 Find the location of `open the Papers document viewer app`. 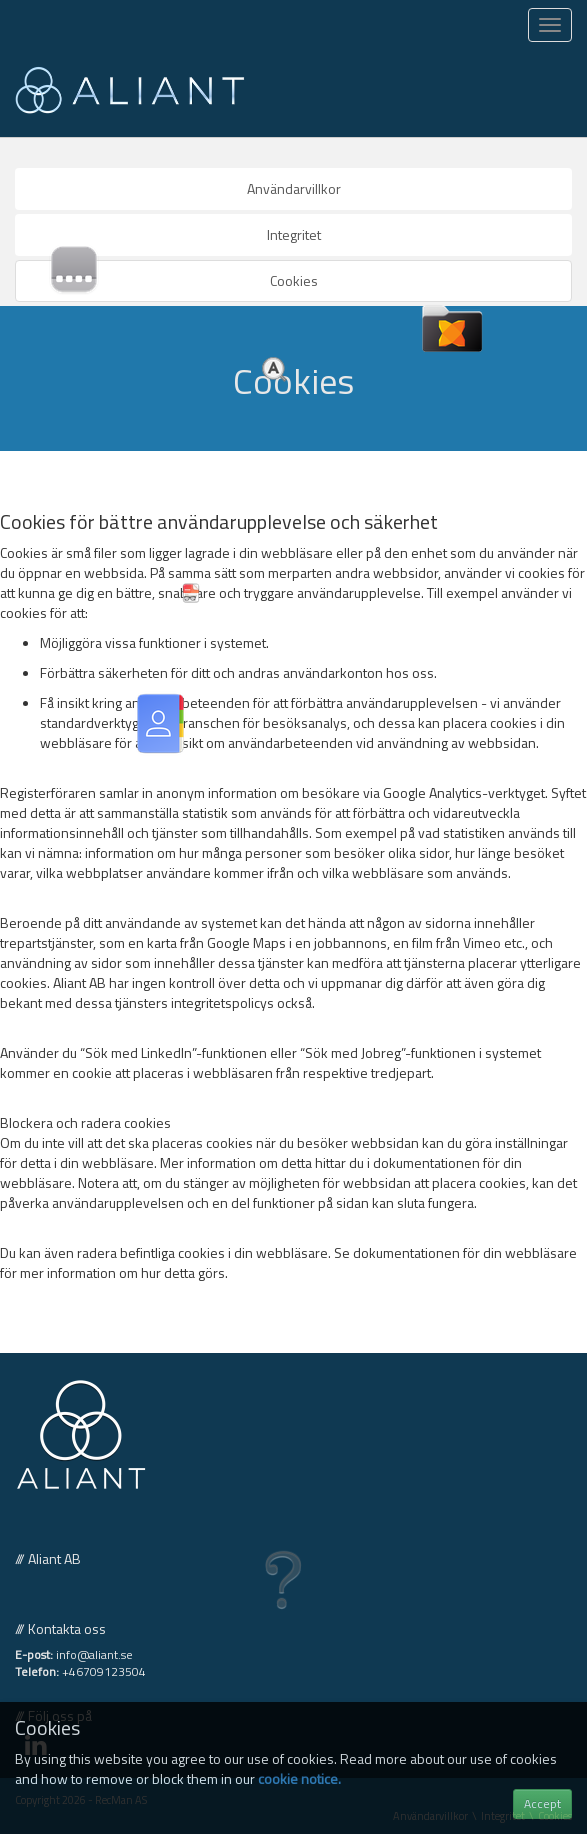

open the Papers document viewer app is located at coordinates (191, 593).